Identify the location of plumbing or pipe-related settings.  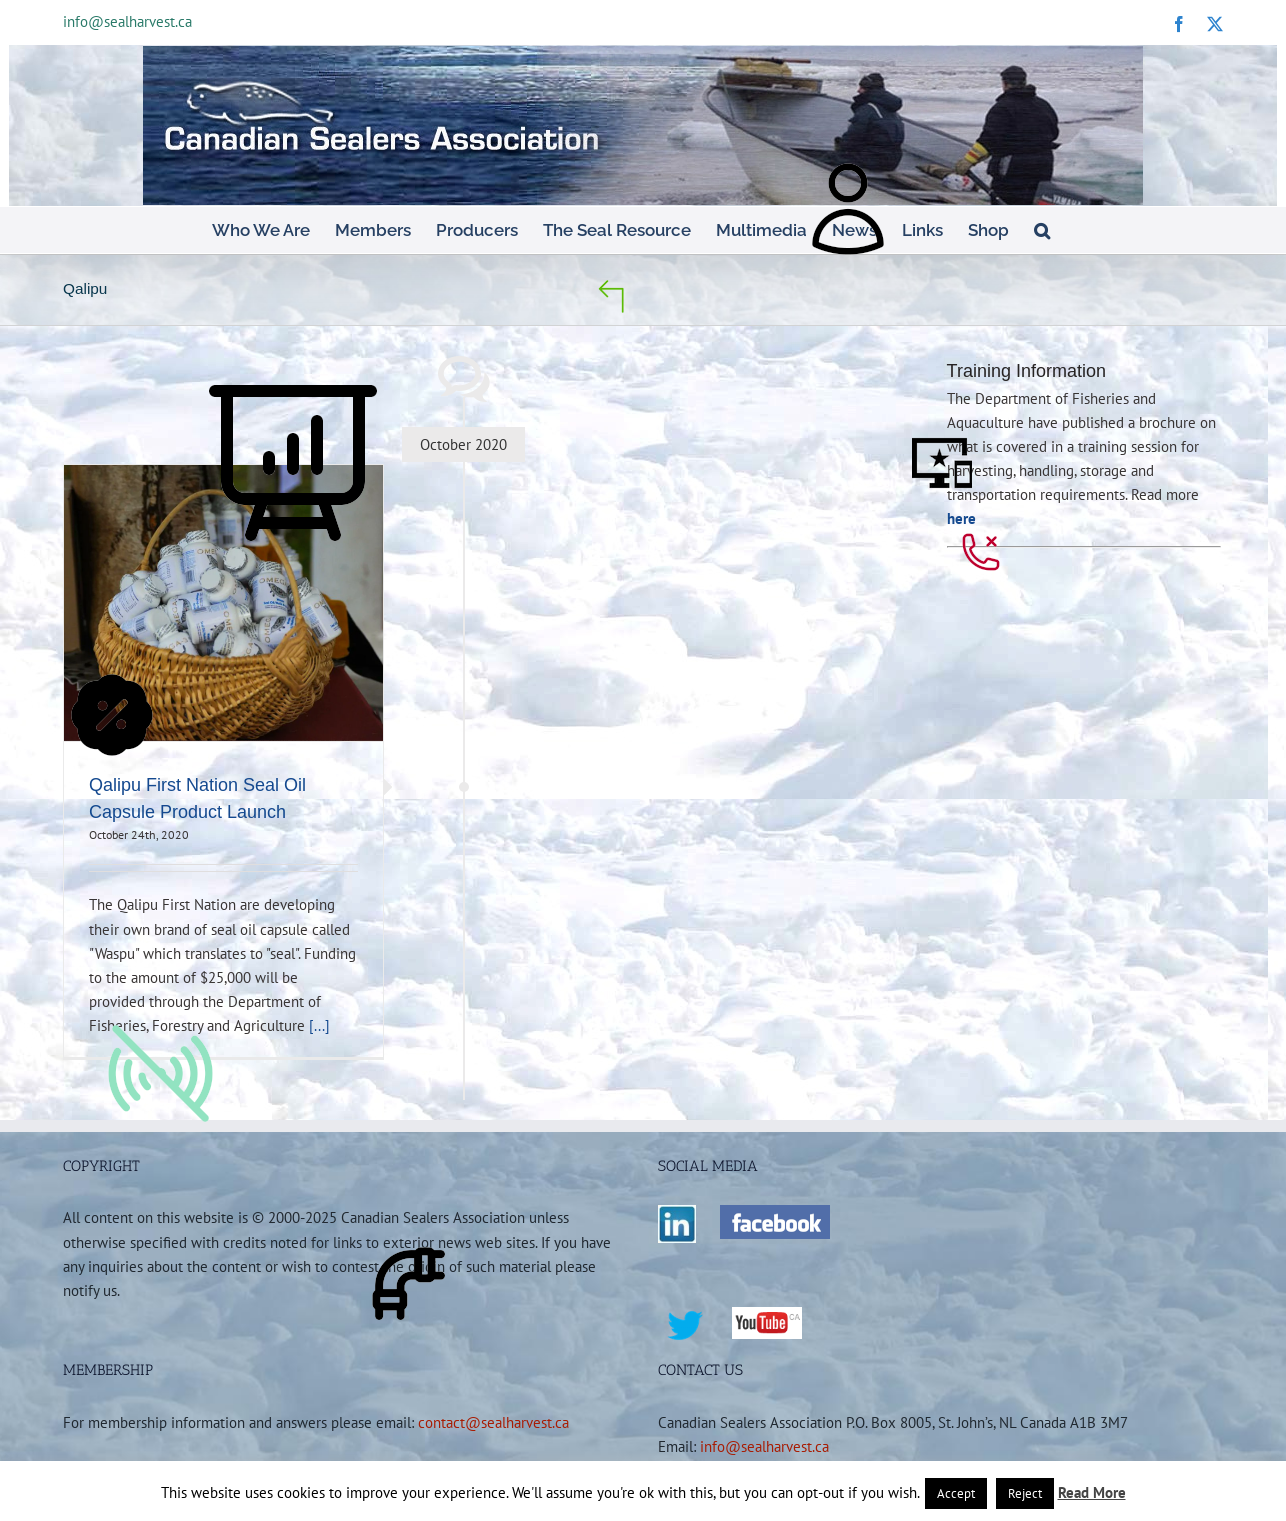
(406, 1281).